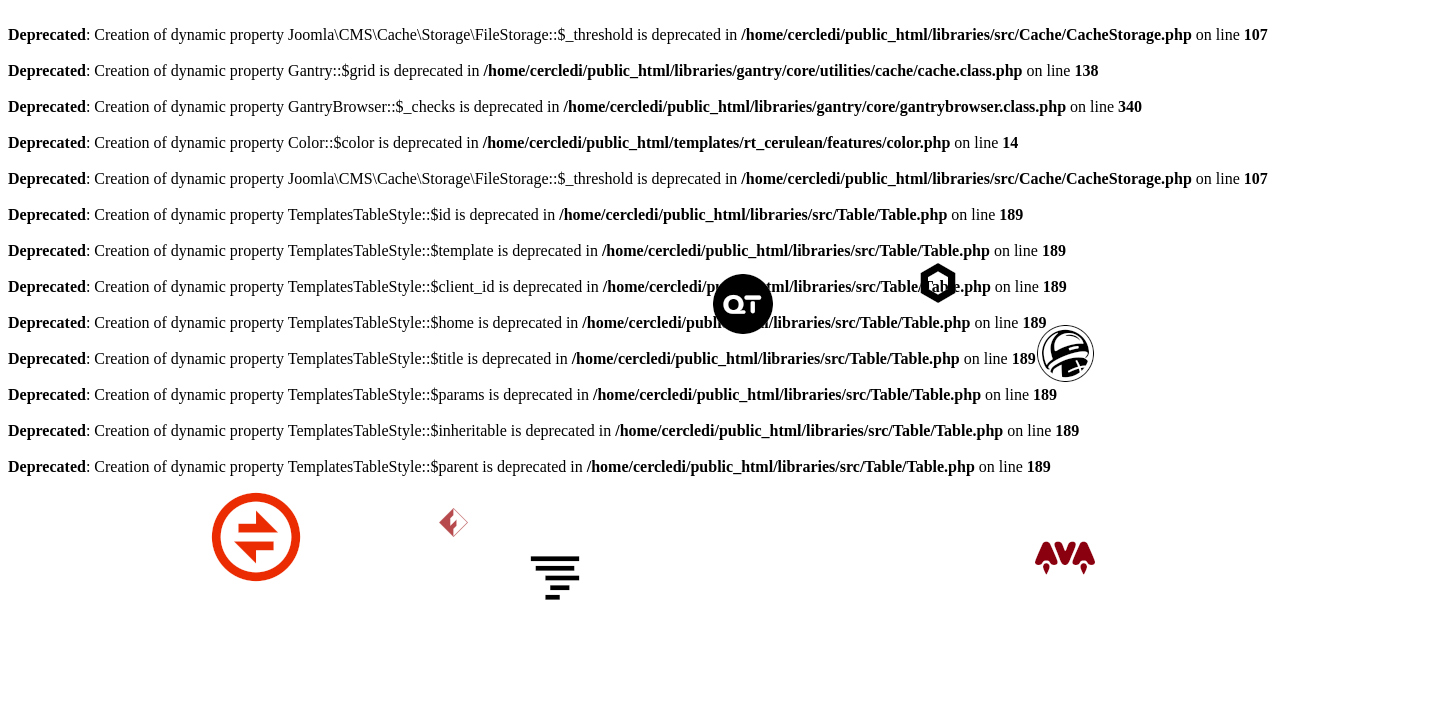 The height and width of the screenshot is (720, 1440). Describe the element at coordinates (555, 578) in the screenshot. I see `indicates tornado or severe weather warning` at that location.